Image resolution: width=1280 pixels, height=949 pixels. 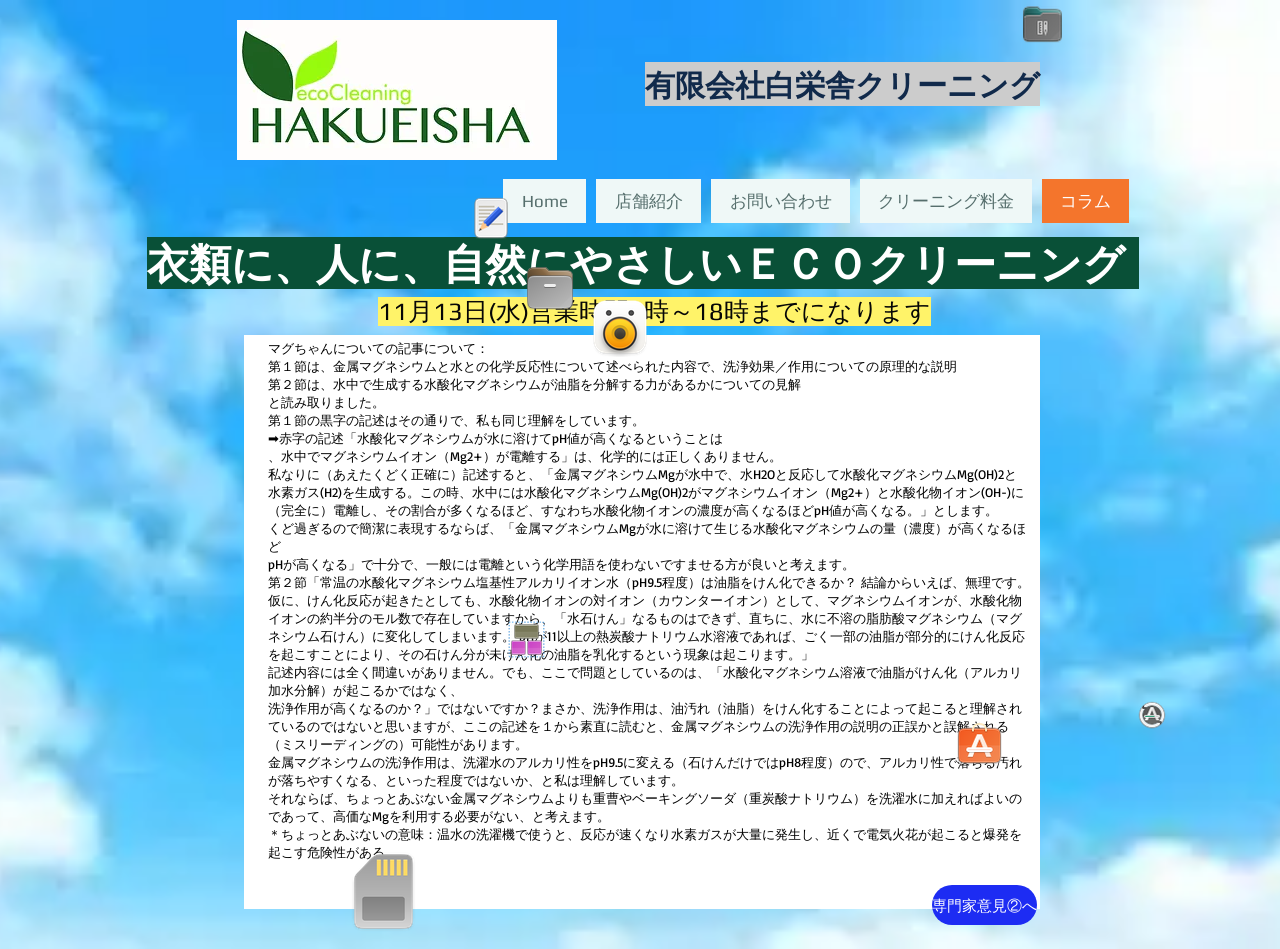 I want to click on open the software center to browse and install apps, so click(x=979, y=745).